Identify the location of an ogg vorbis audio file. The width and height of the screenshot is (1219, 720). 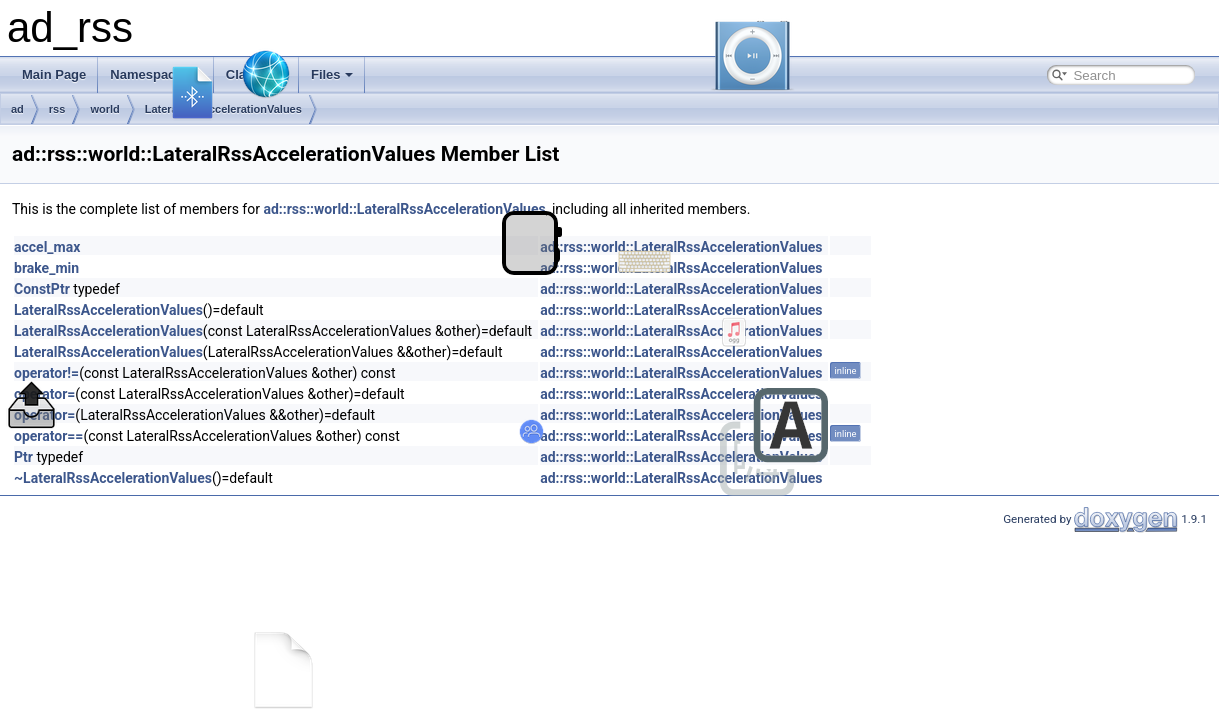
(734, 332).